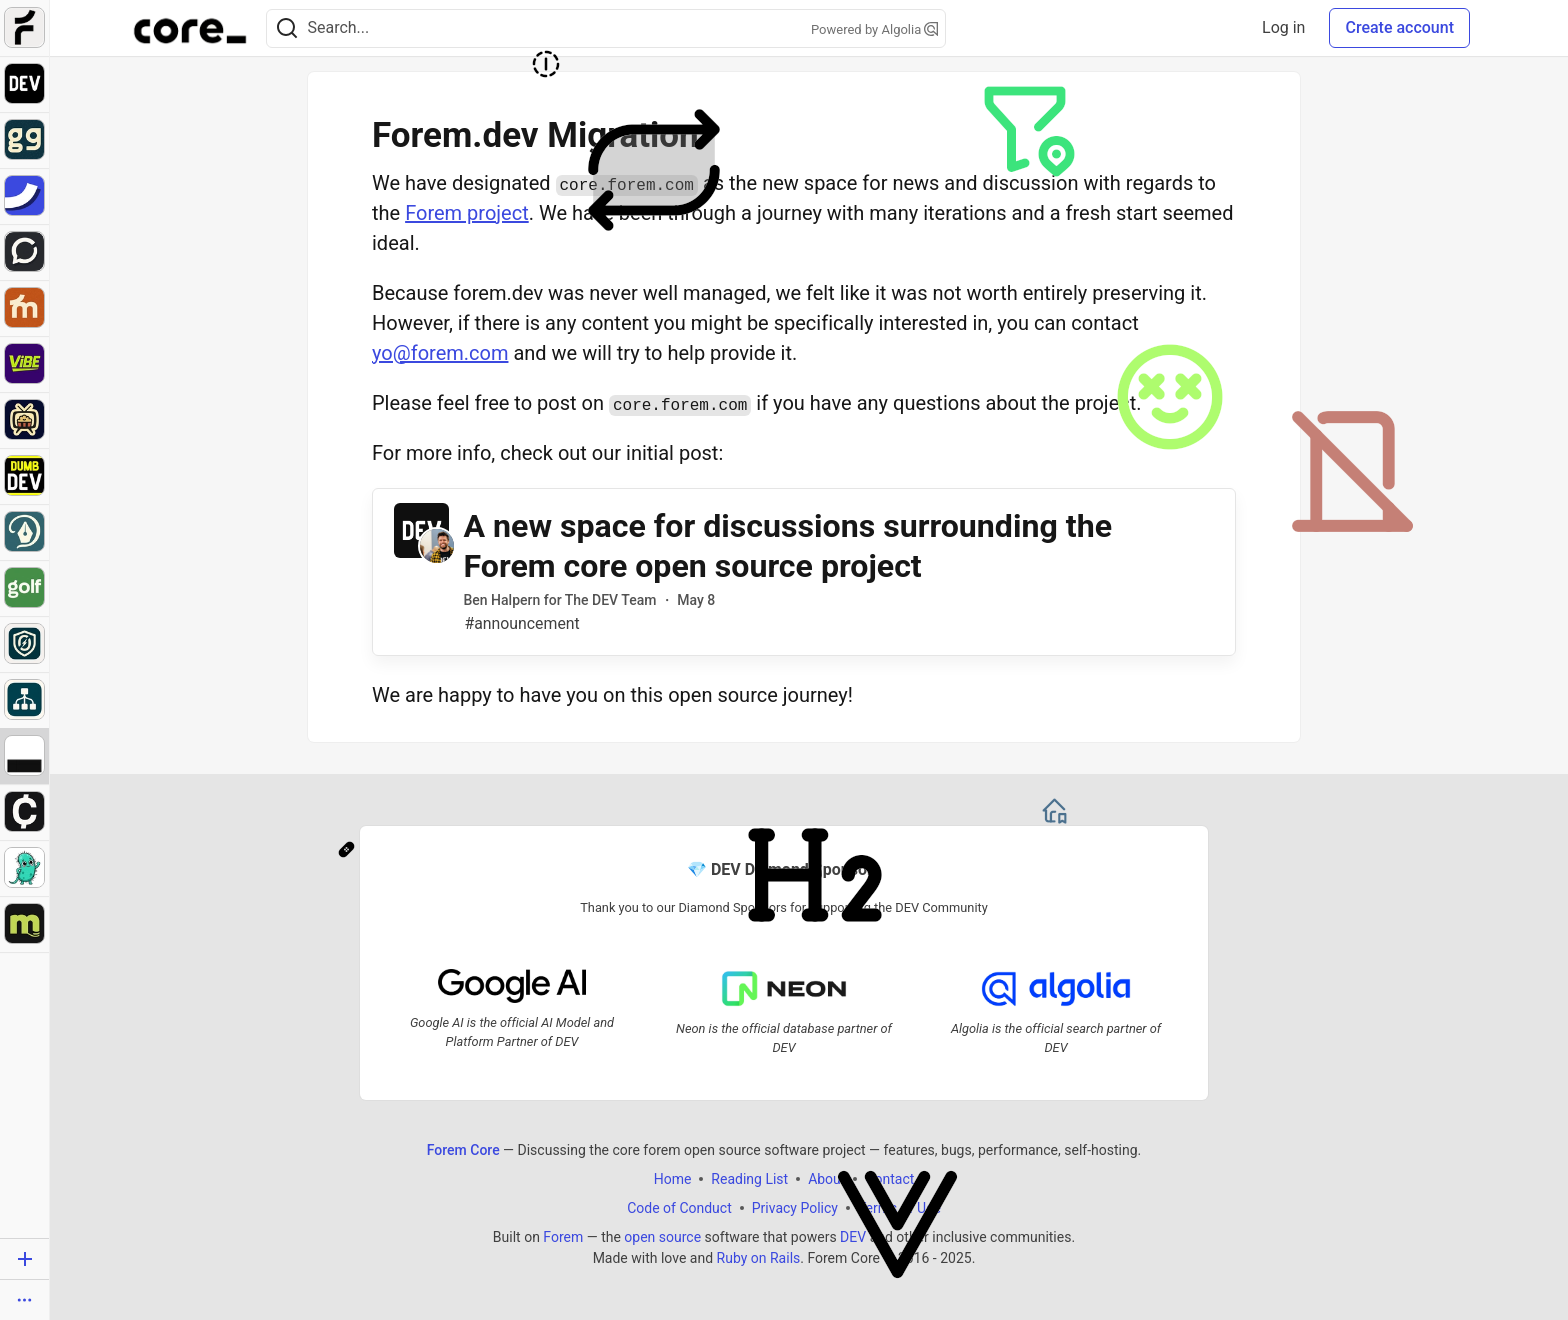 The image size is (1568, 1320). I want to click on access first aid or medical resources, so click(346, 849).